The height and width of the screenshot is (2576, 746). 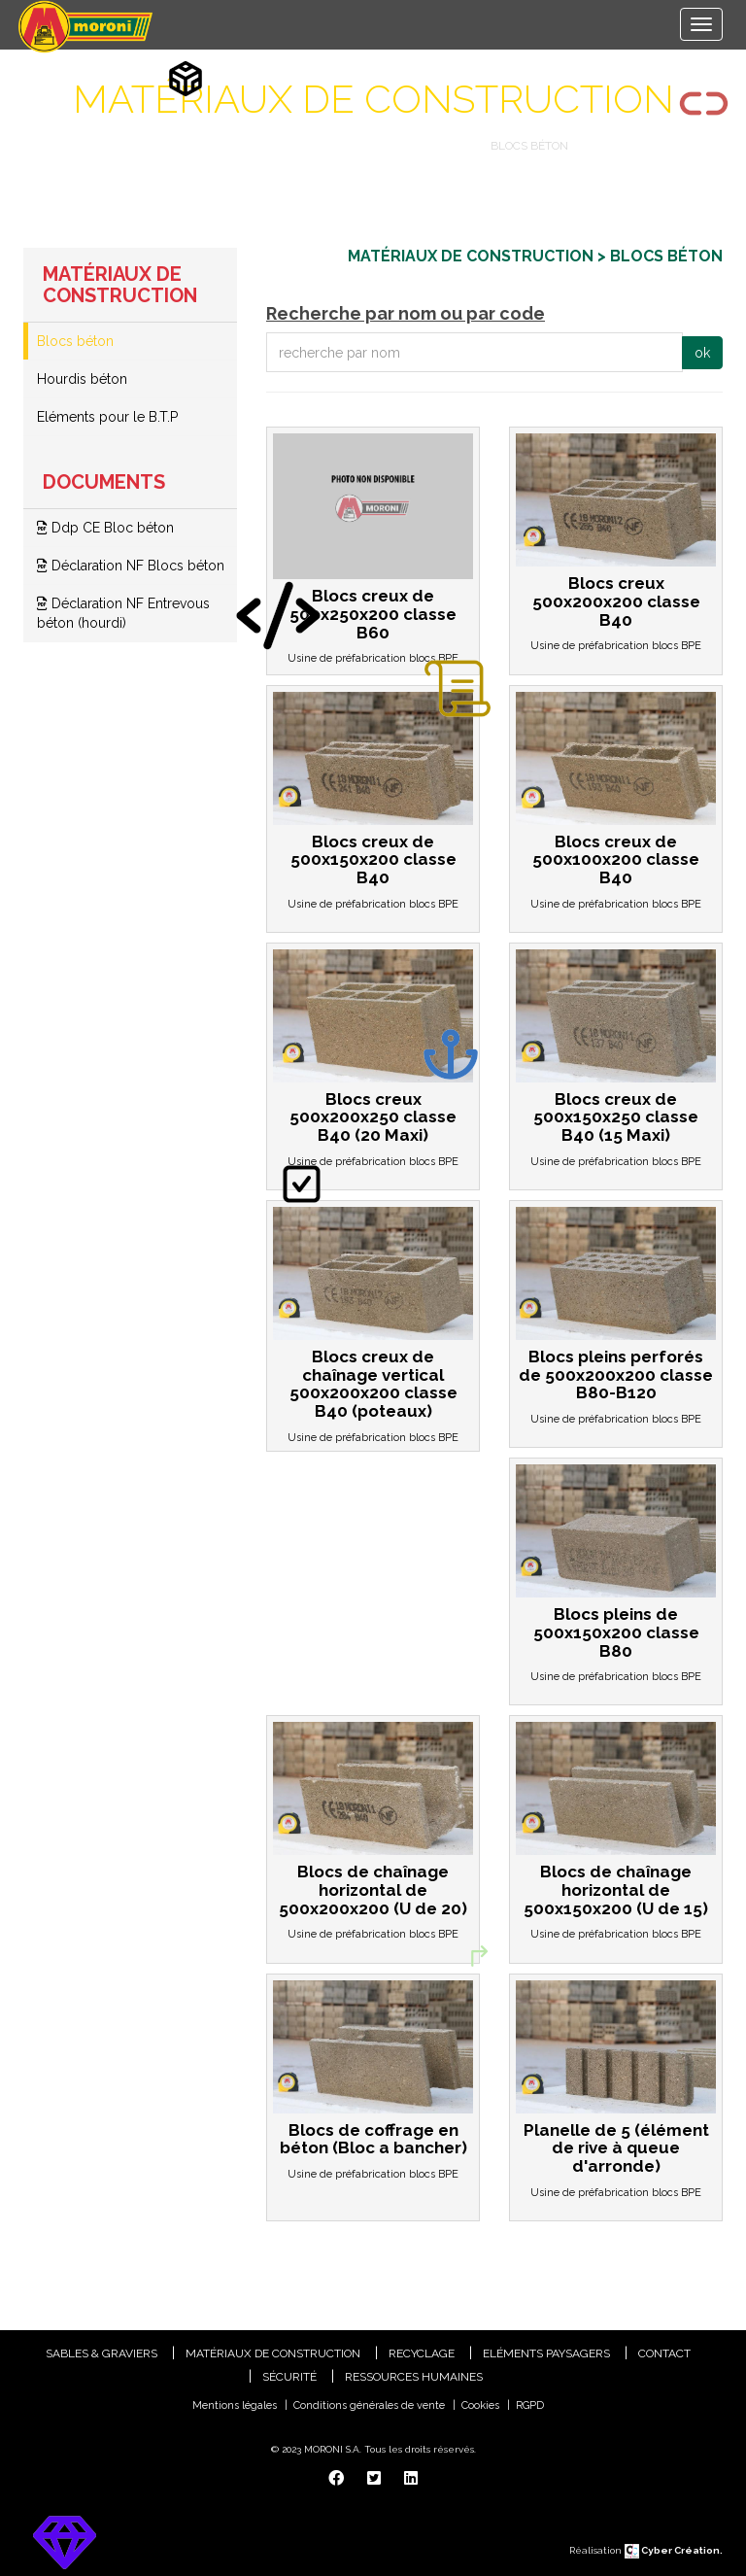 What do you see at coordinates (186, 79) in the screenshot?
I see `open codesandbox development environment` at bounding box center [186, 79].